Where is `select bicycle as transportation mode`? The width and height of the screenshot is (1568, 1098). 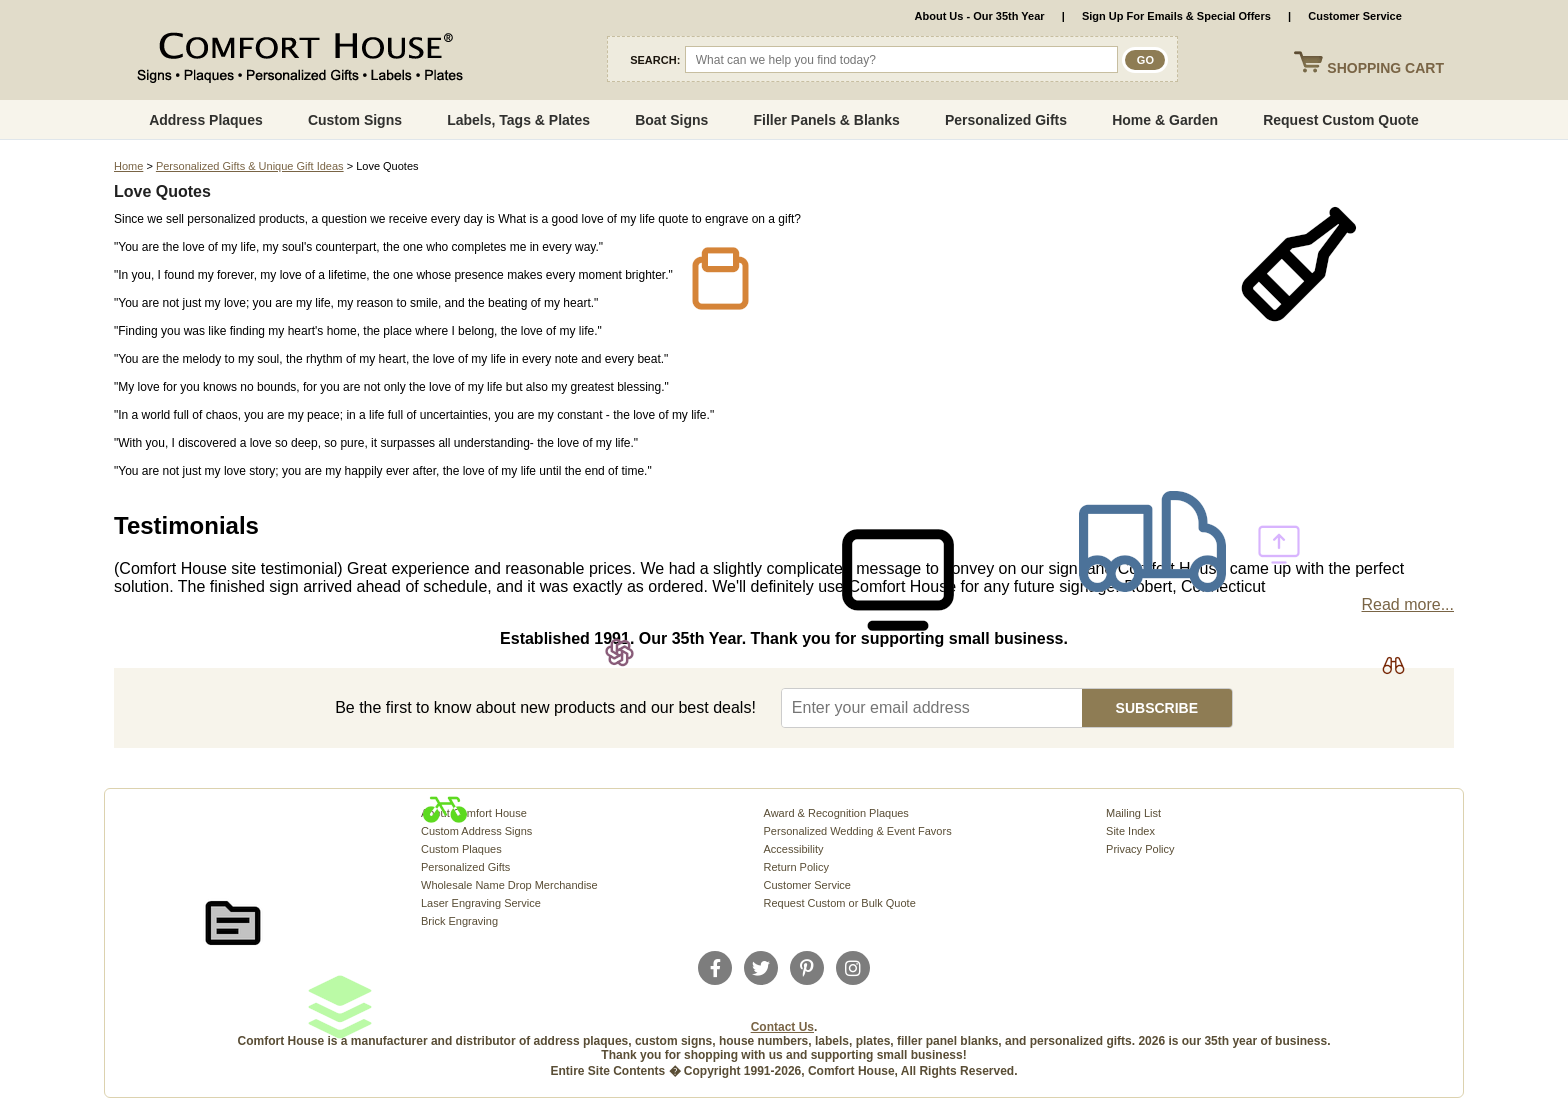
select bicycle as transportation mode is located at coordinates (445, 809).